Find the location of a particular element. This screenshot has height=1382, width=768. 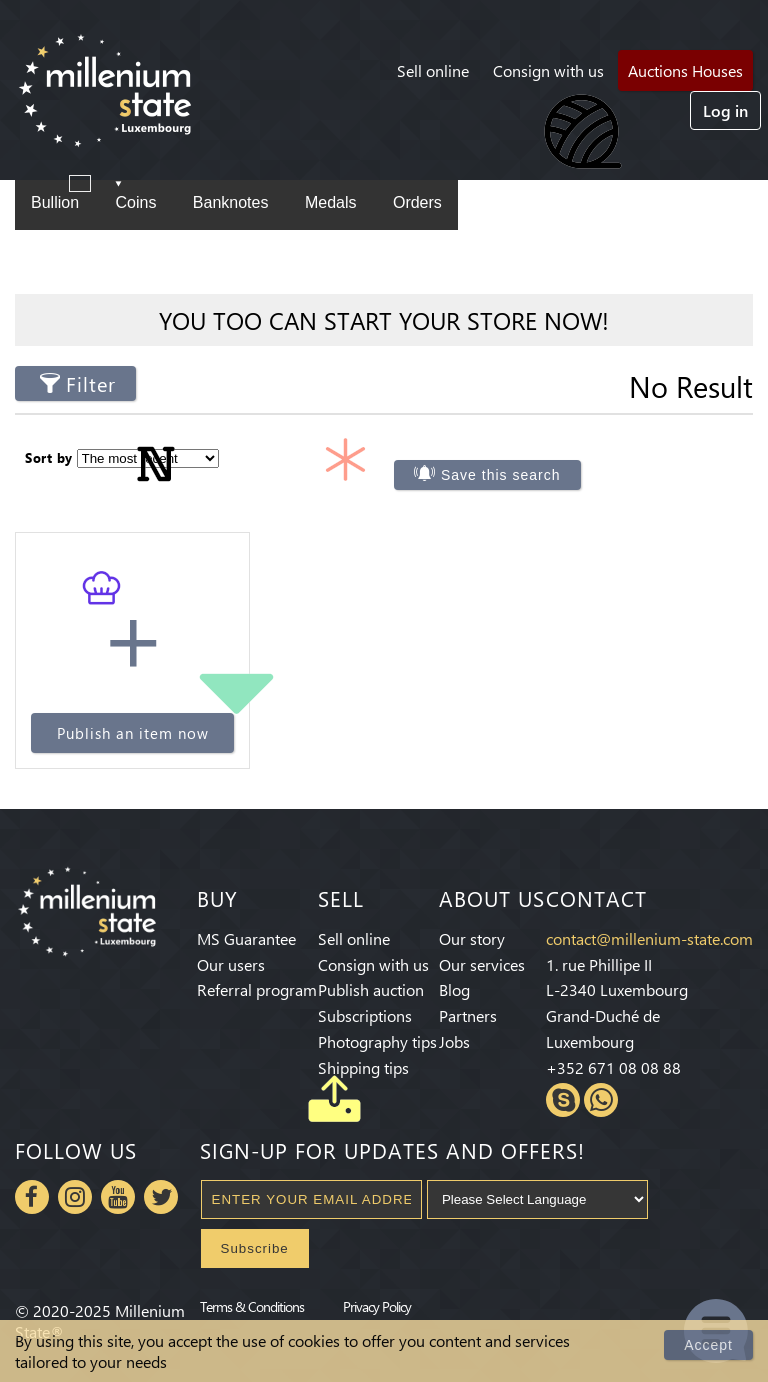

browse recipes or cooking content is located at coordinates (101, 588).